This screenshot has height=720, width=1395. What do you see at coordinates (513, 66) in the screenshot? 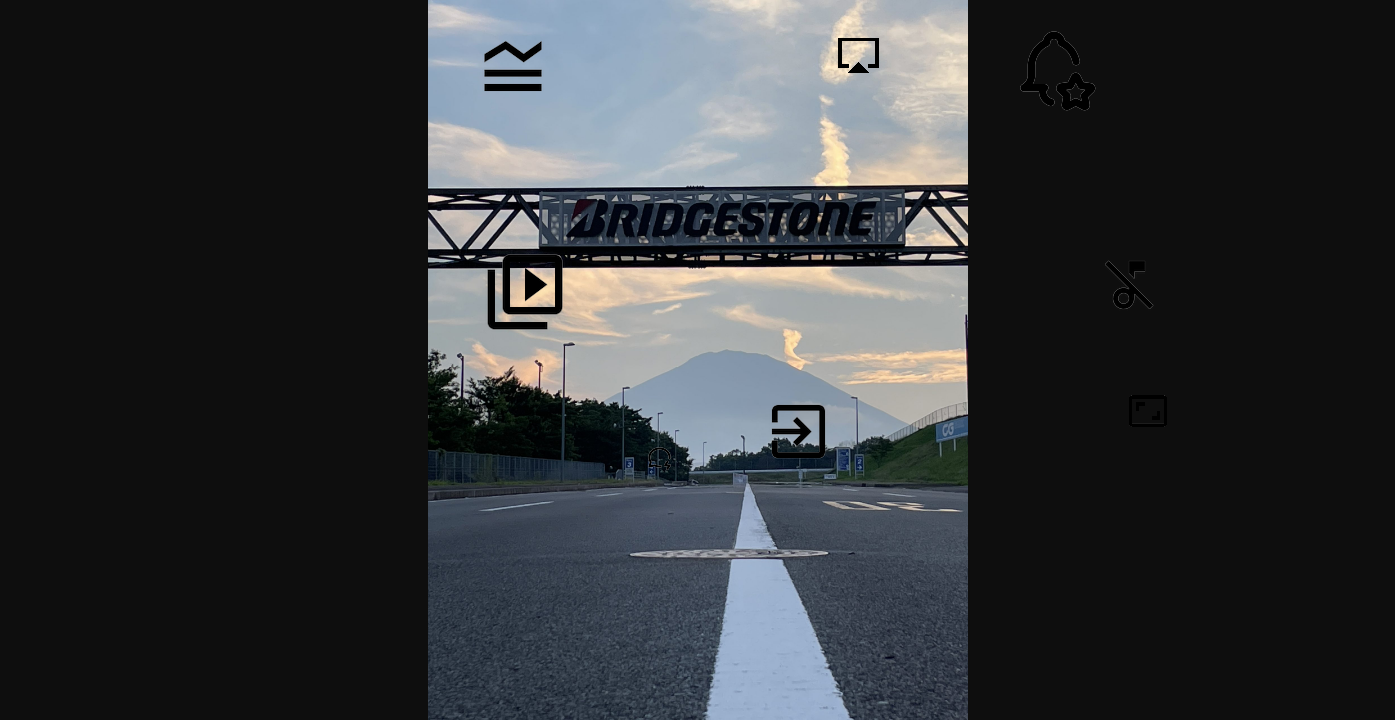
I see `toggle map legend visibility` at bounding box center [513, 66].